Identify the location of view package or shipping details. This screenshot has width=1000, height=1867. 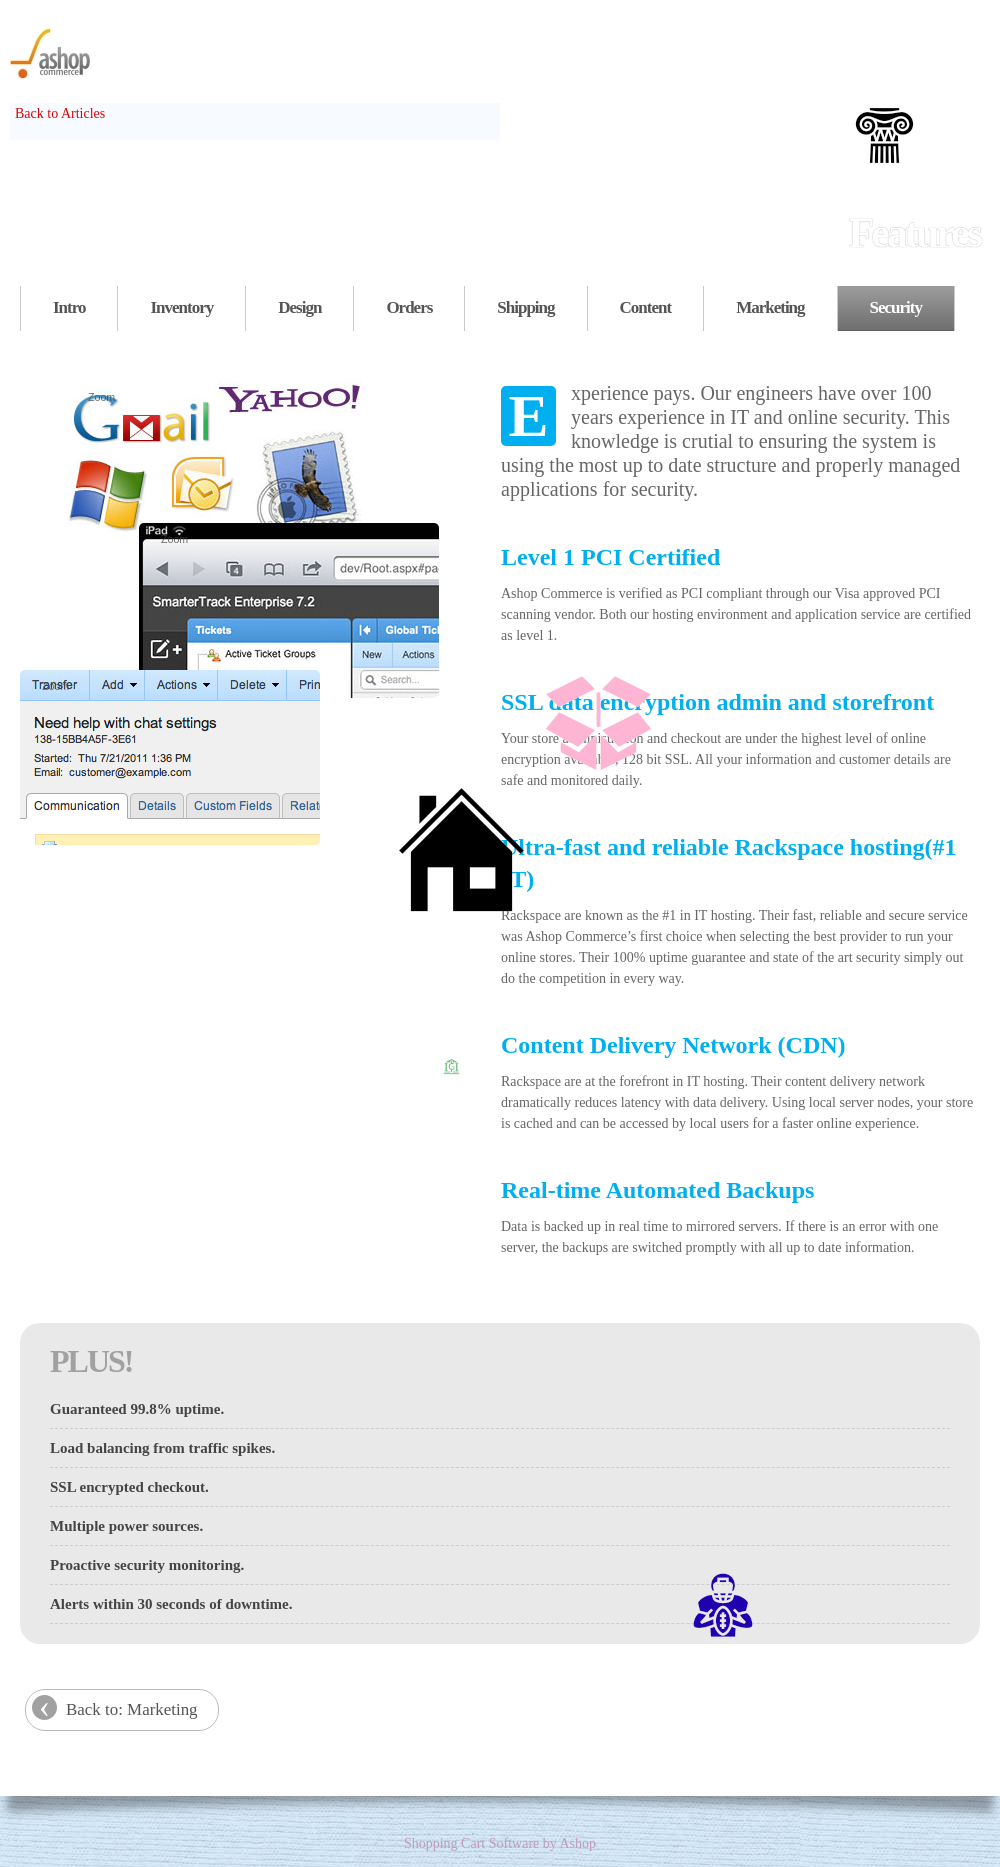
(598, 723).